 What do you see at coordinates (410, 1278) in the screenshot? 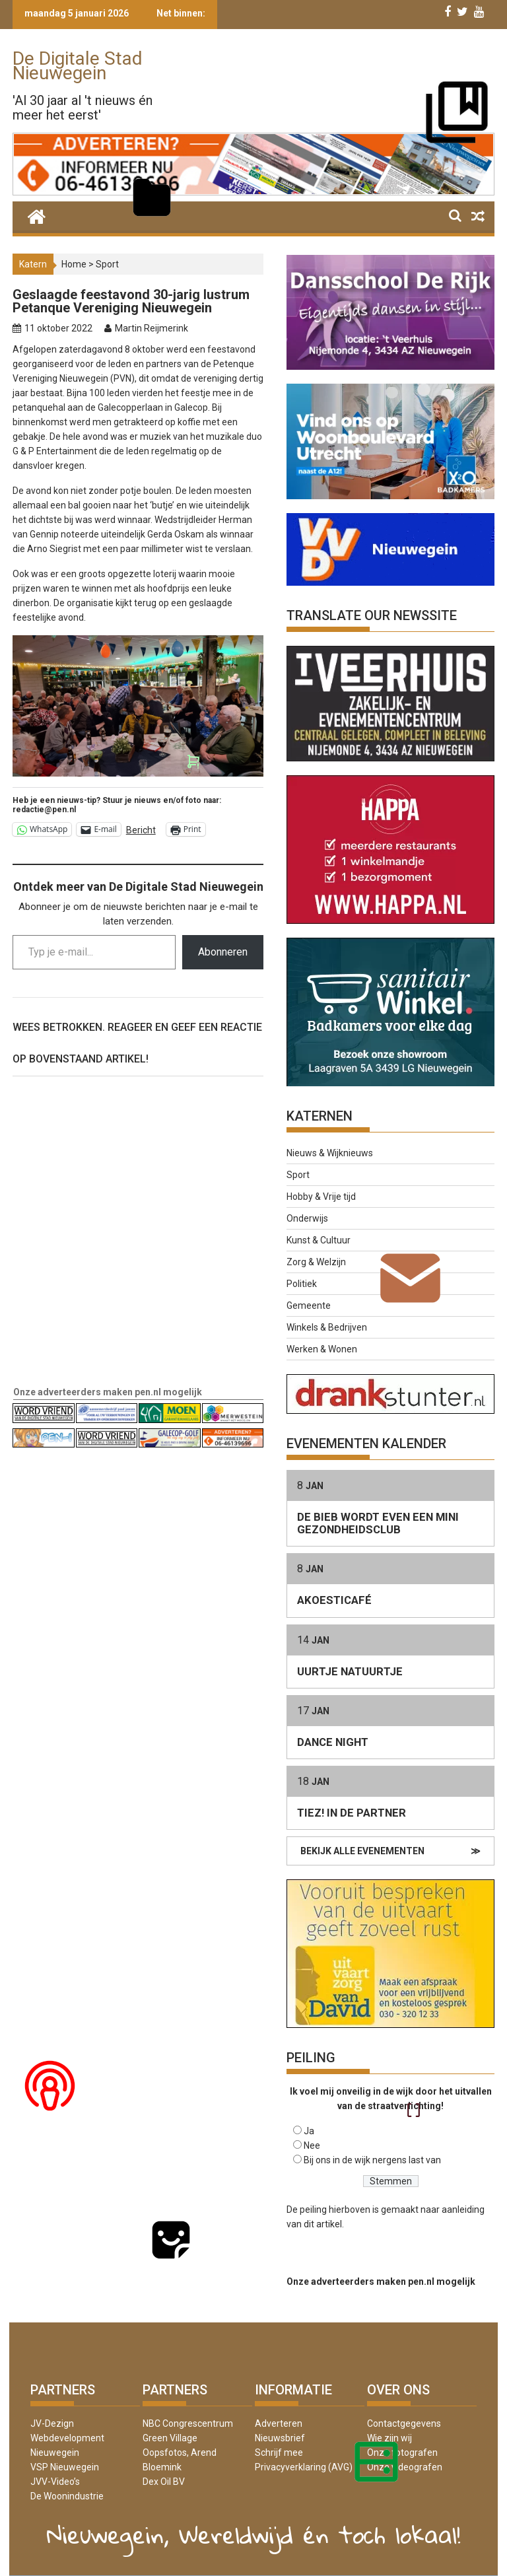
I see `open your inbox or messages` at bounding box center [410, 1278].